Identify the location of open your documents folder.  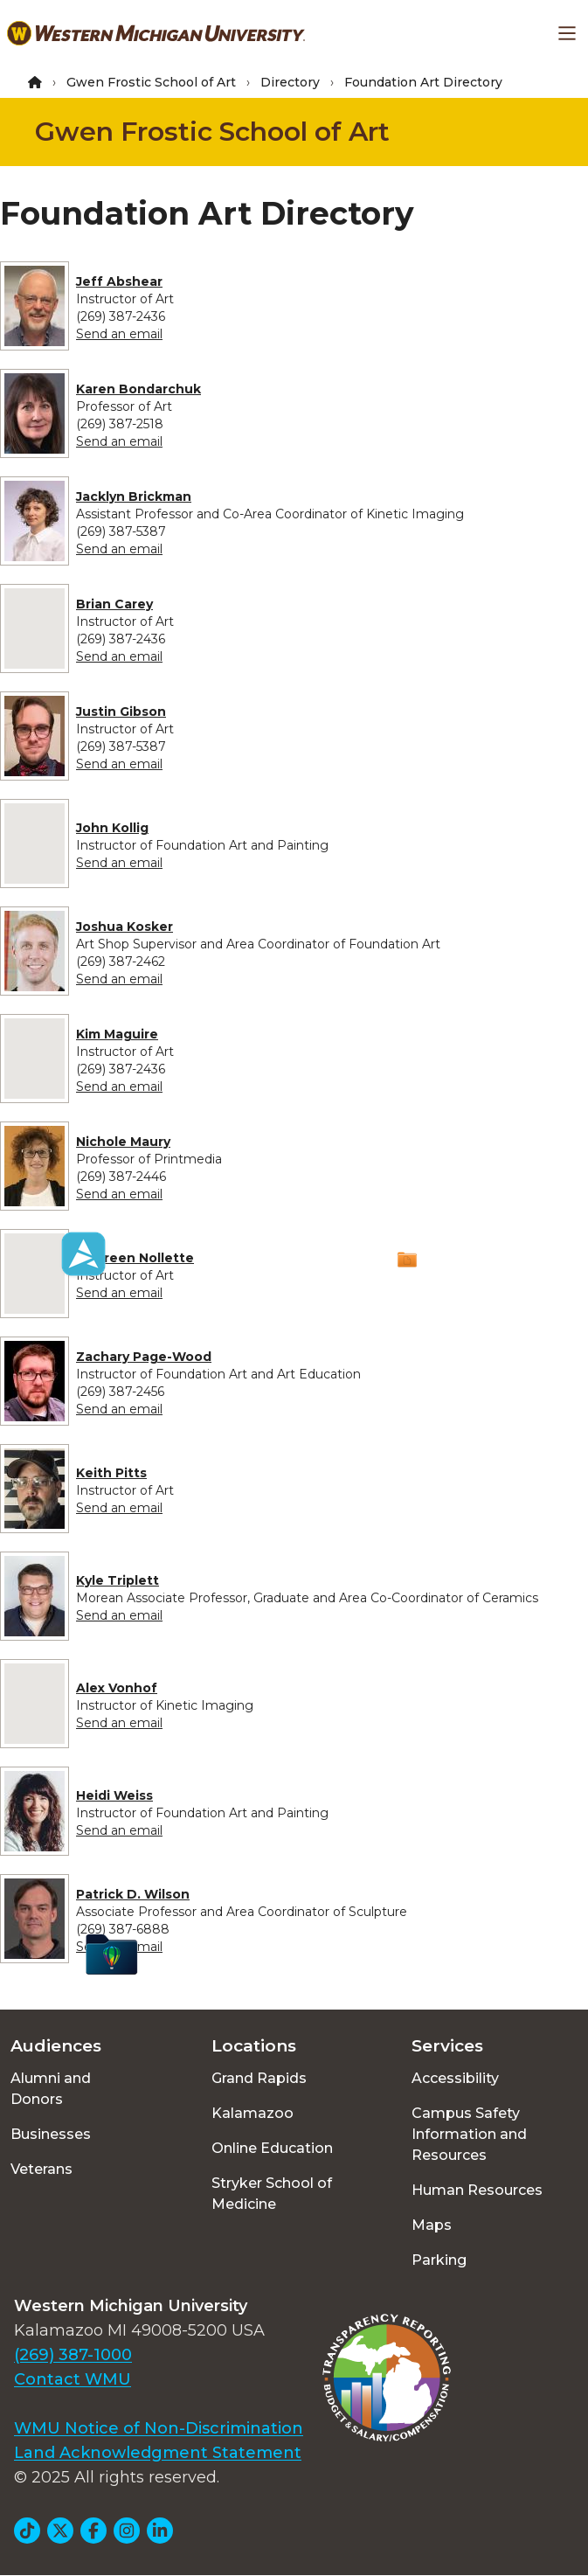
(407, 1260).